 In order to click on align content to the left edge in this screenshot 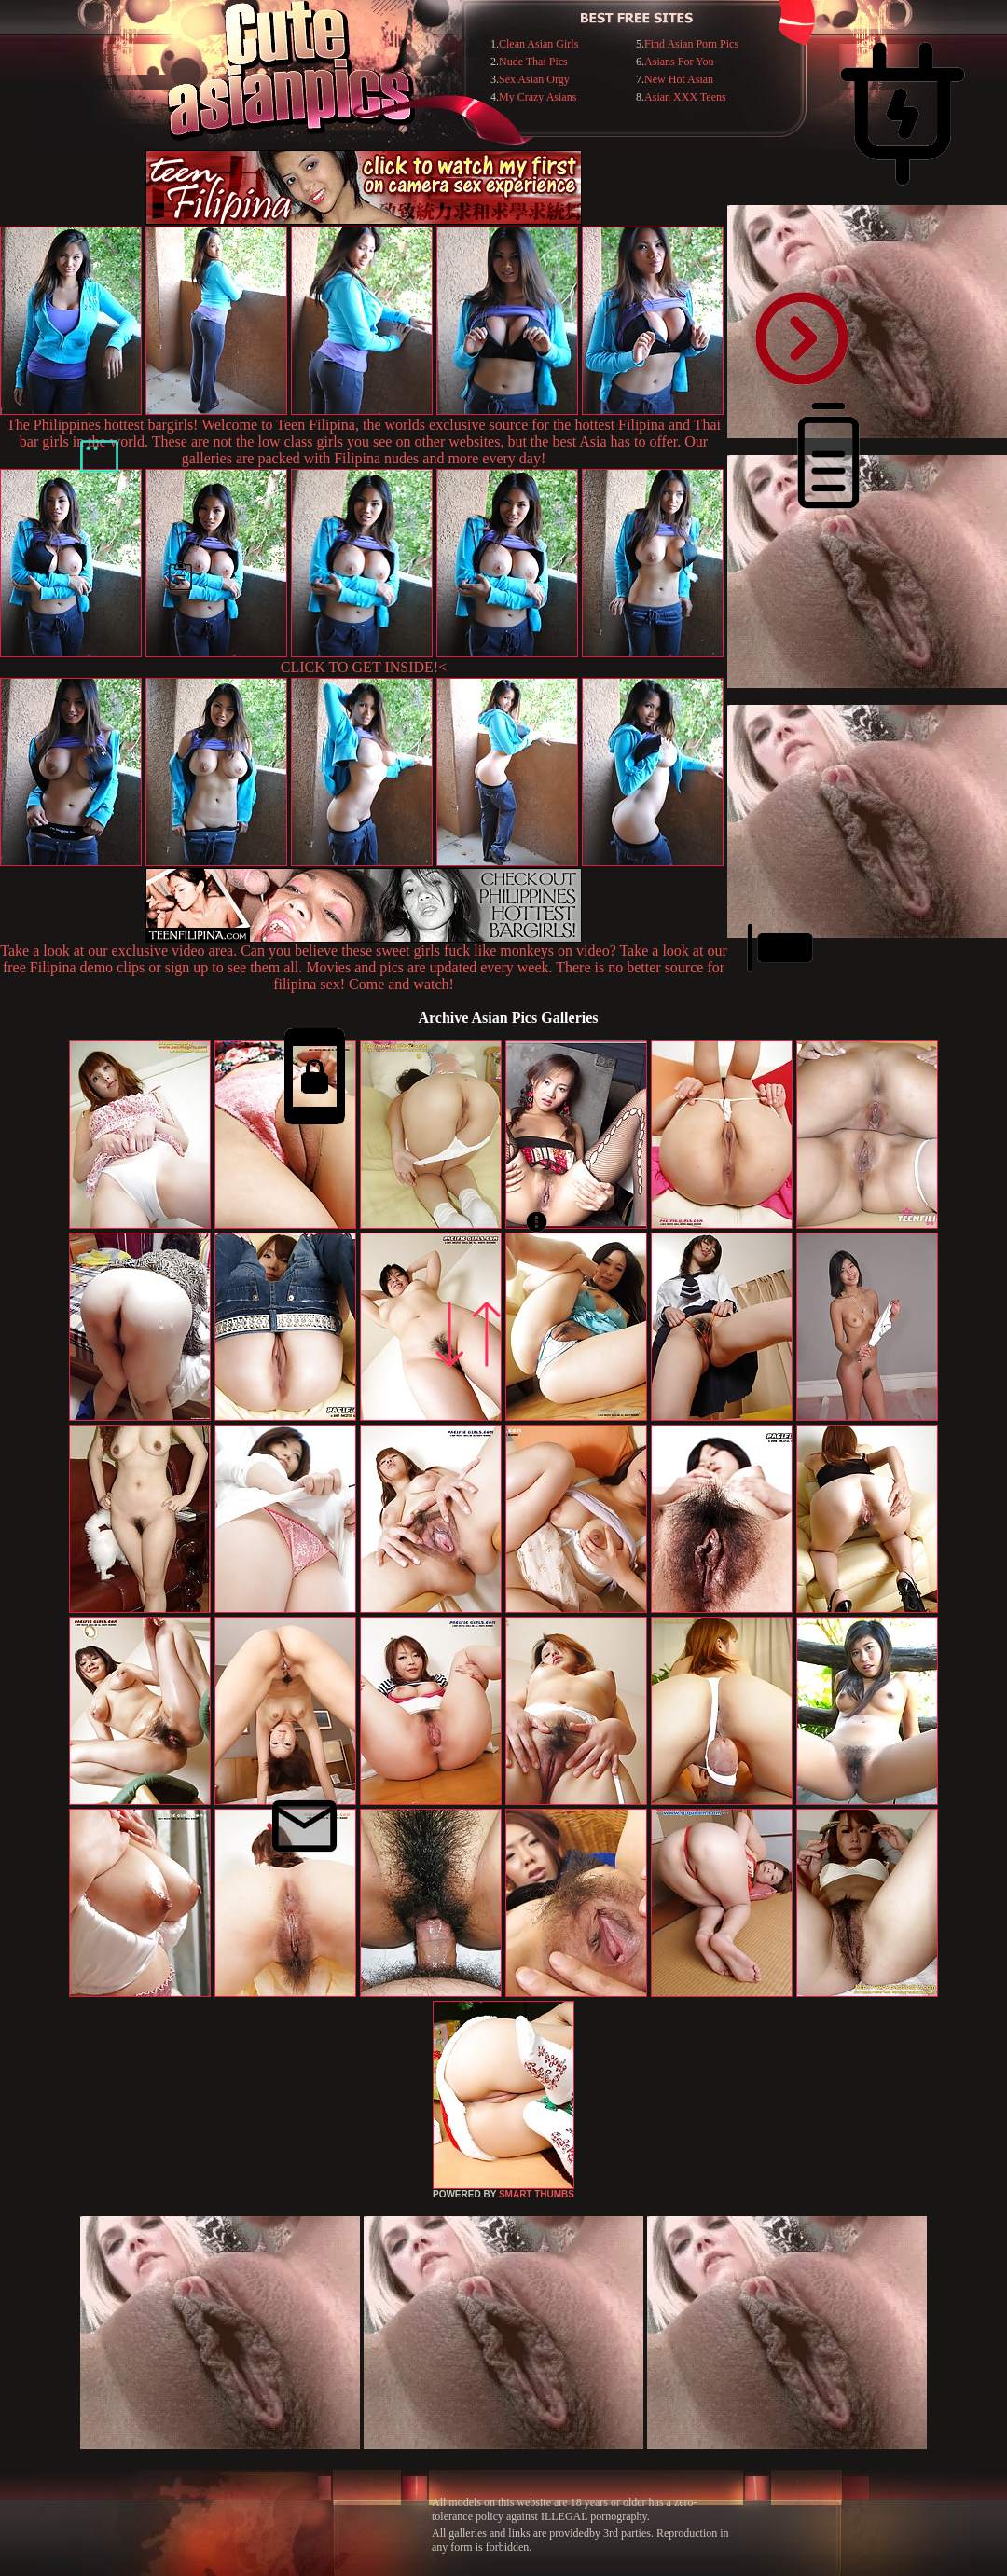, I will do `click(779, 947)`.